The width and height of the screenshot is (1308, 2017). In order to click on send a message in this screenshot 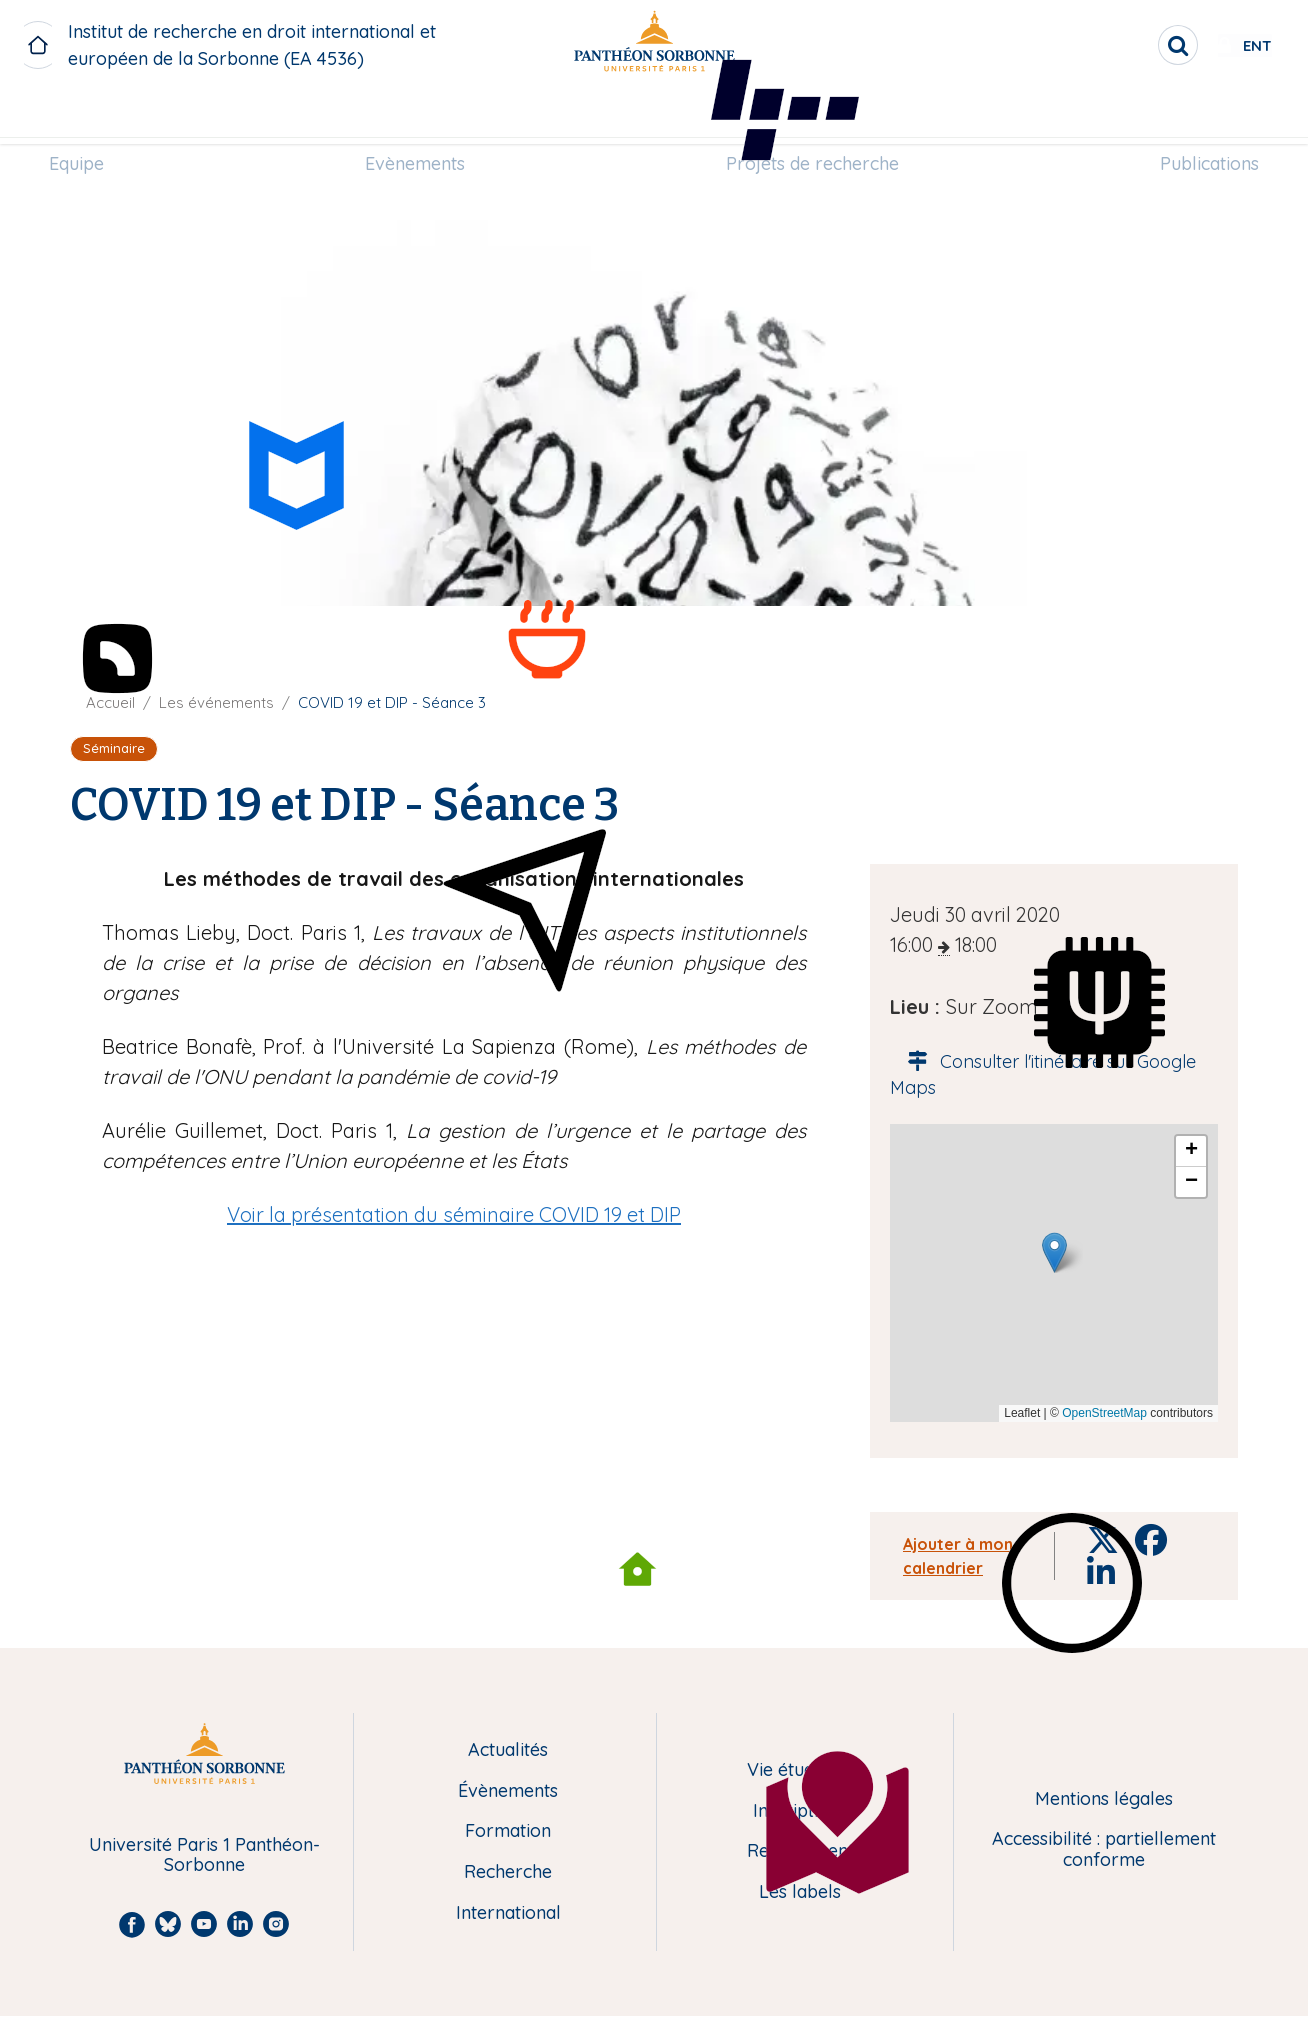, I will do `click(527, 907)`.